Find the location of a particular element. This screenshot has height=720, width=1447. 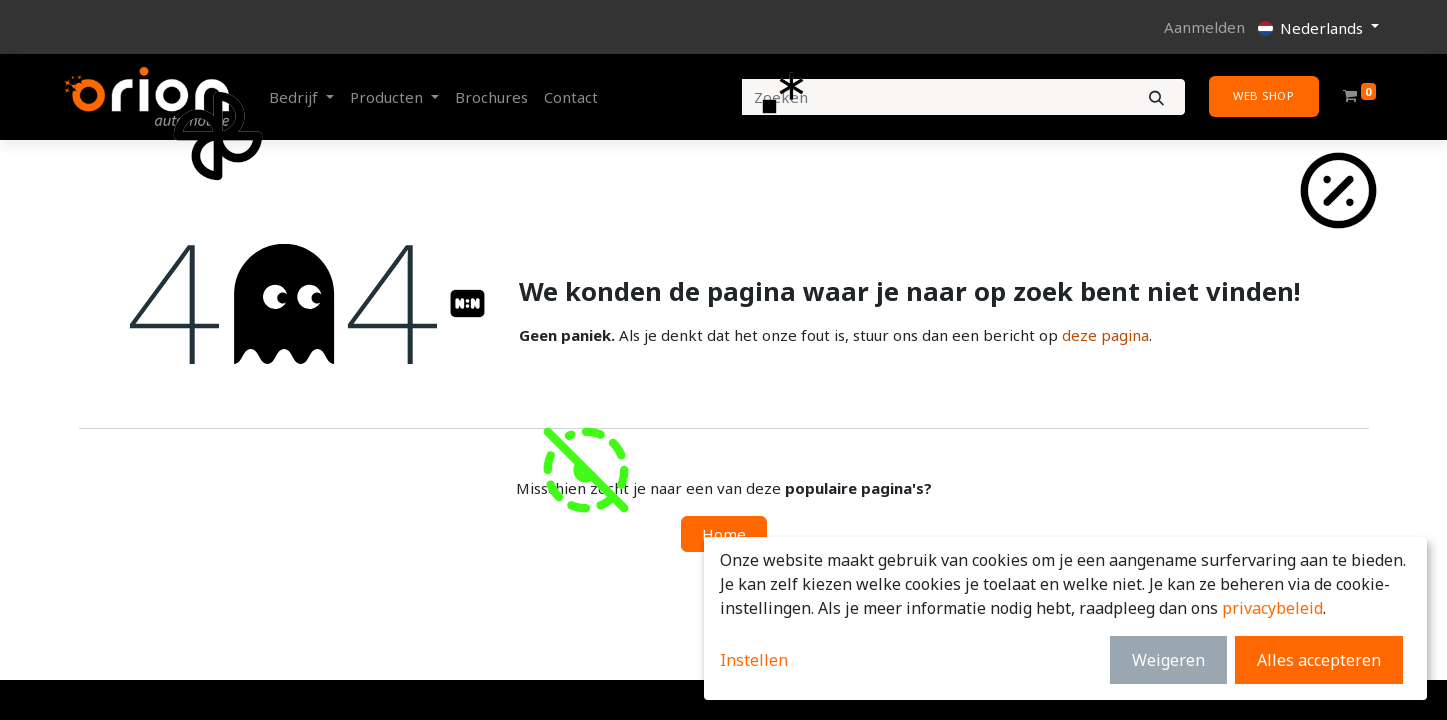

toggle regular expression search mode is located at coordinates (783, 93).